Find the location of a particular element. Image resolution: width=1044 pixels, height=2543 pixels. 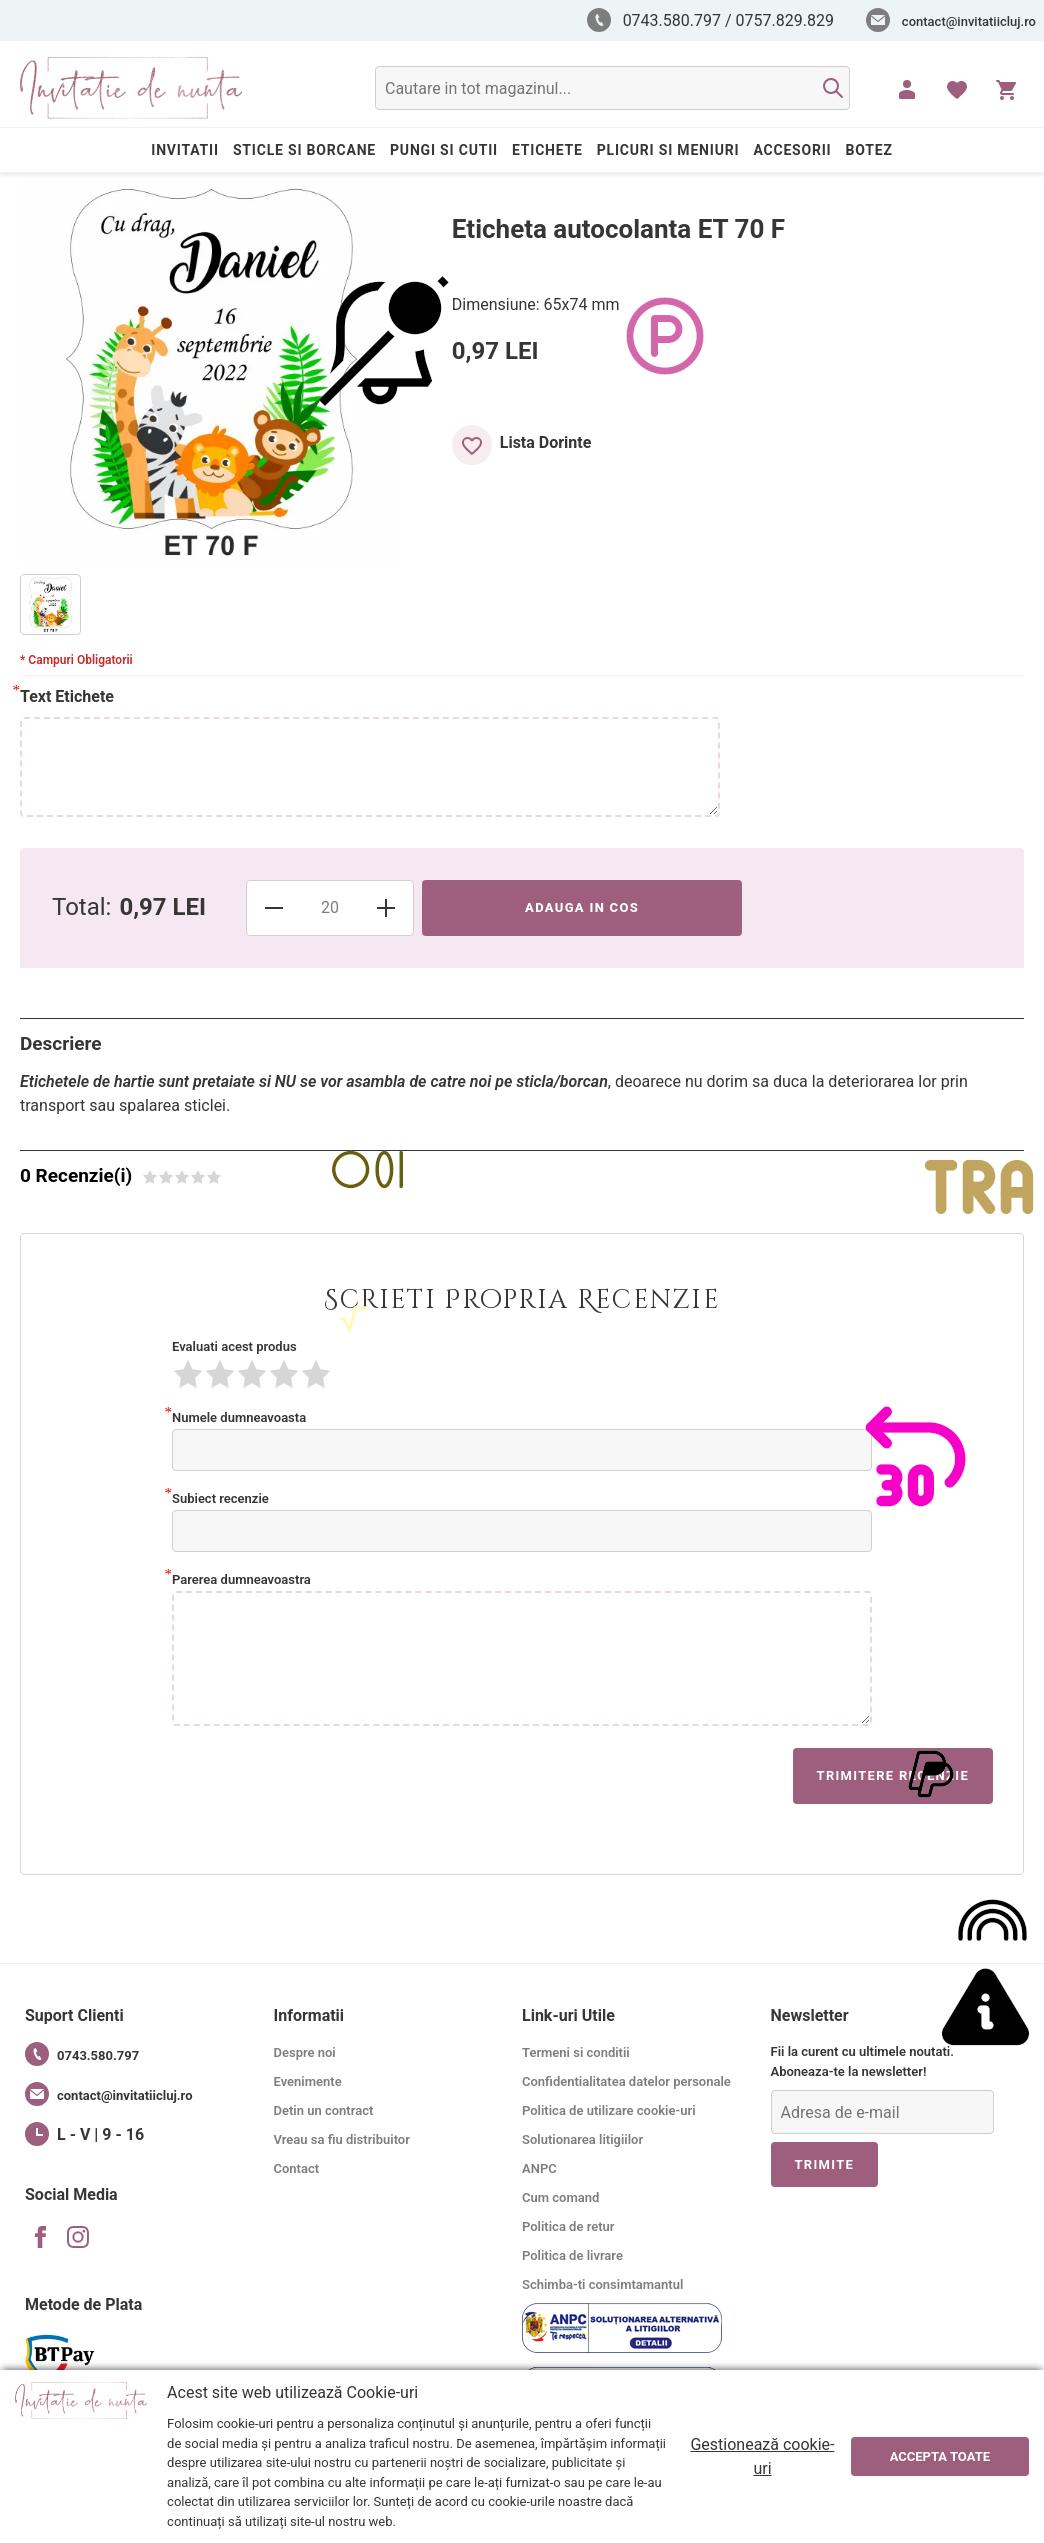

notifications are muted but unread alerts exist is located at coordinates (380, 343).